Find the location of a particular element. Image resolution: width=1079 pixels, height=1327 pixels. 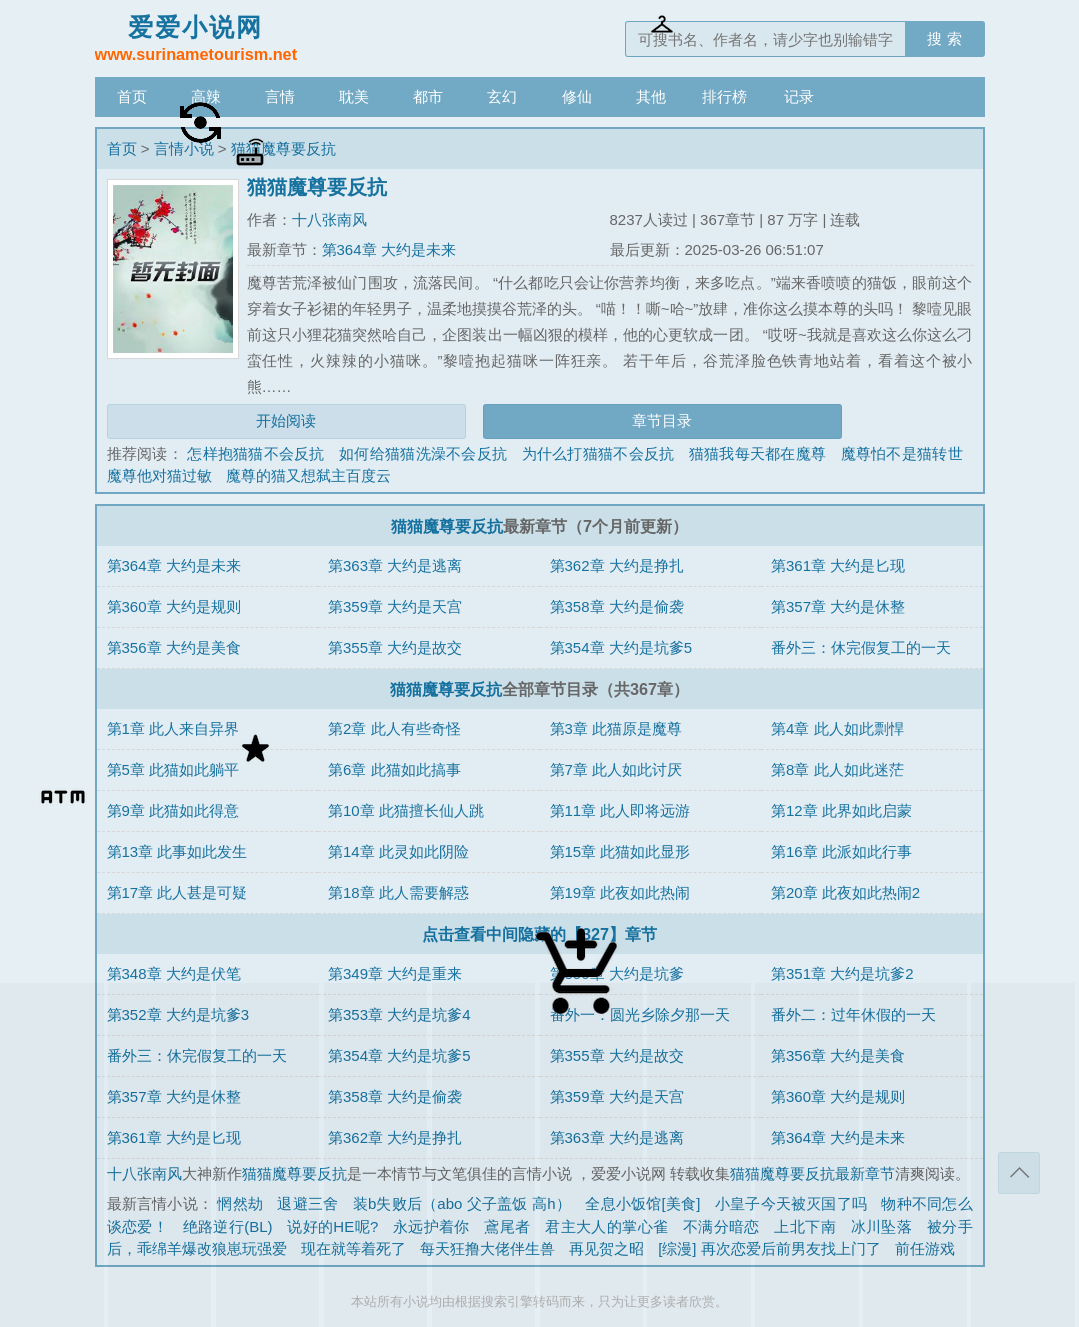

switch between front and rear camera is located at coordinates (200, 122).